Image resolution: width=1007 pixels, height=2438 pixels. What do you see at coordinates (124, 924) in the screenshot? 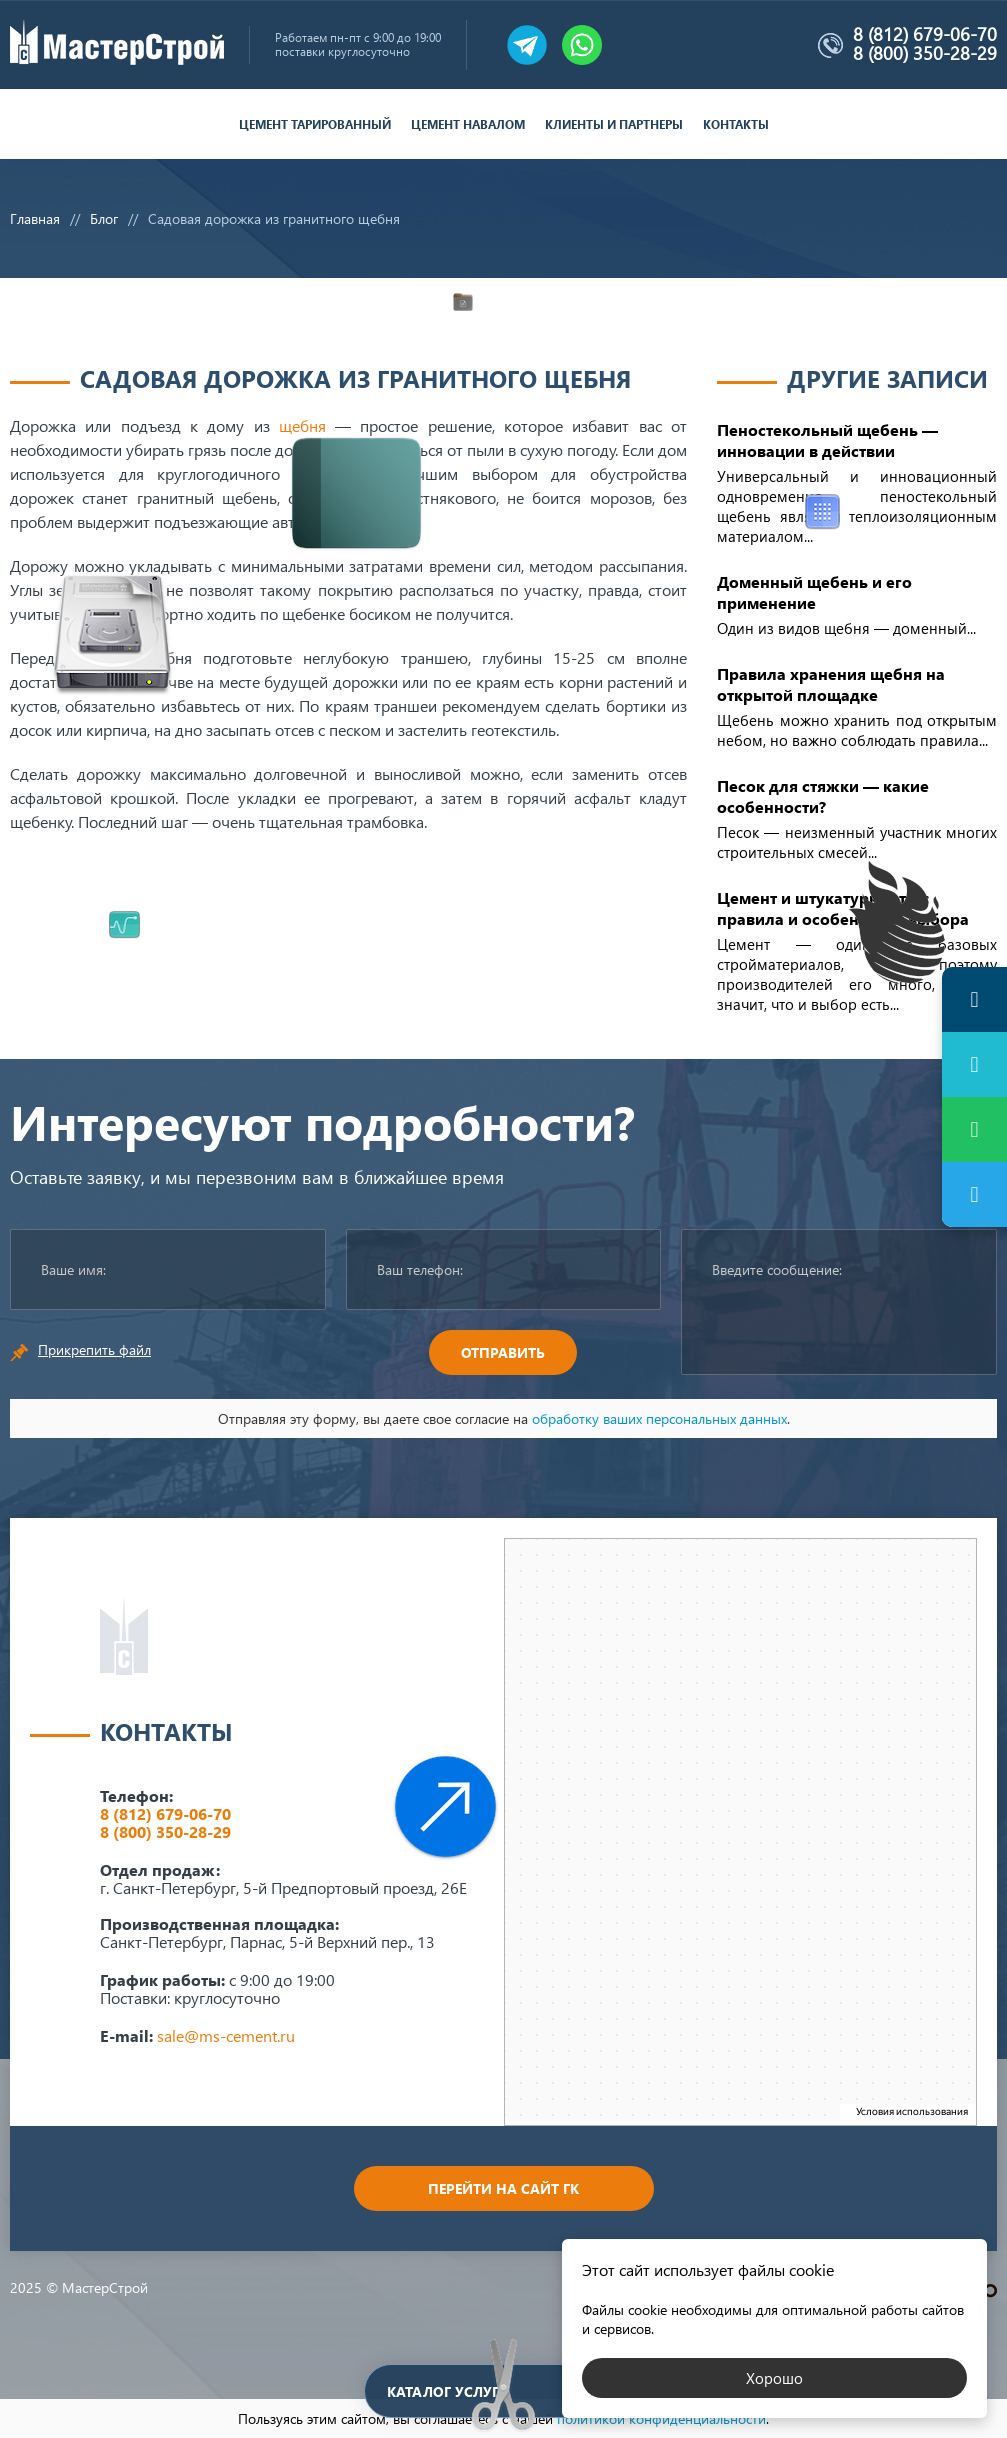
I see `open system resource usage monitor` at bounding box center [124, 924].